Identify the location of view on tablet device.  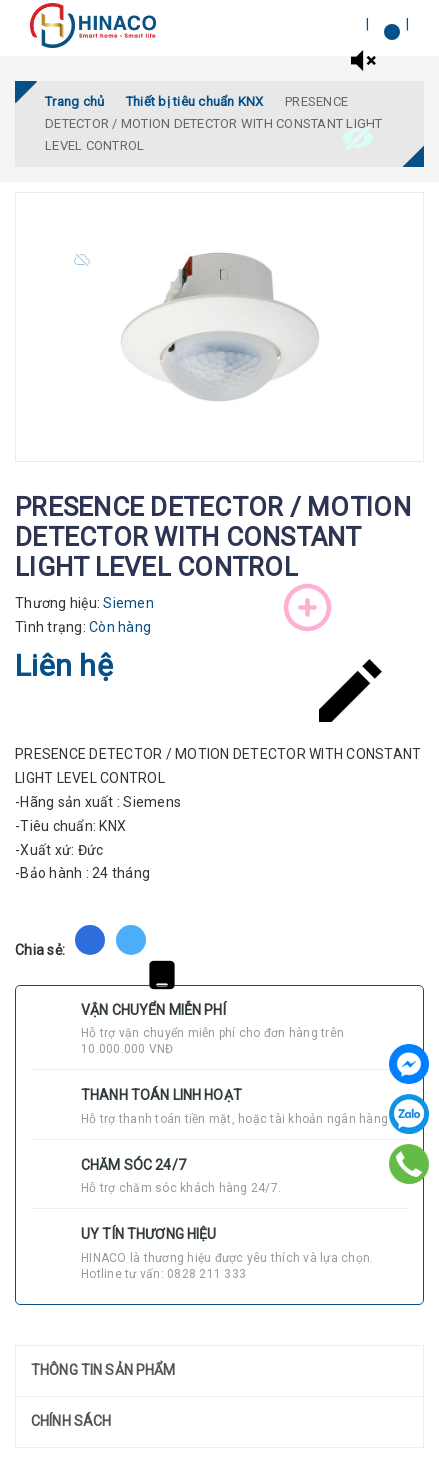
(162, 975).